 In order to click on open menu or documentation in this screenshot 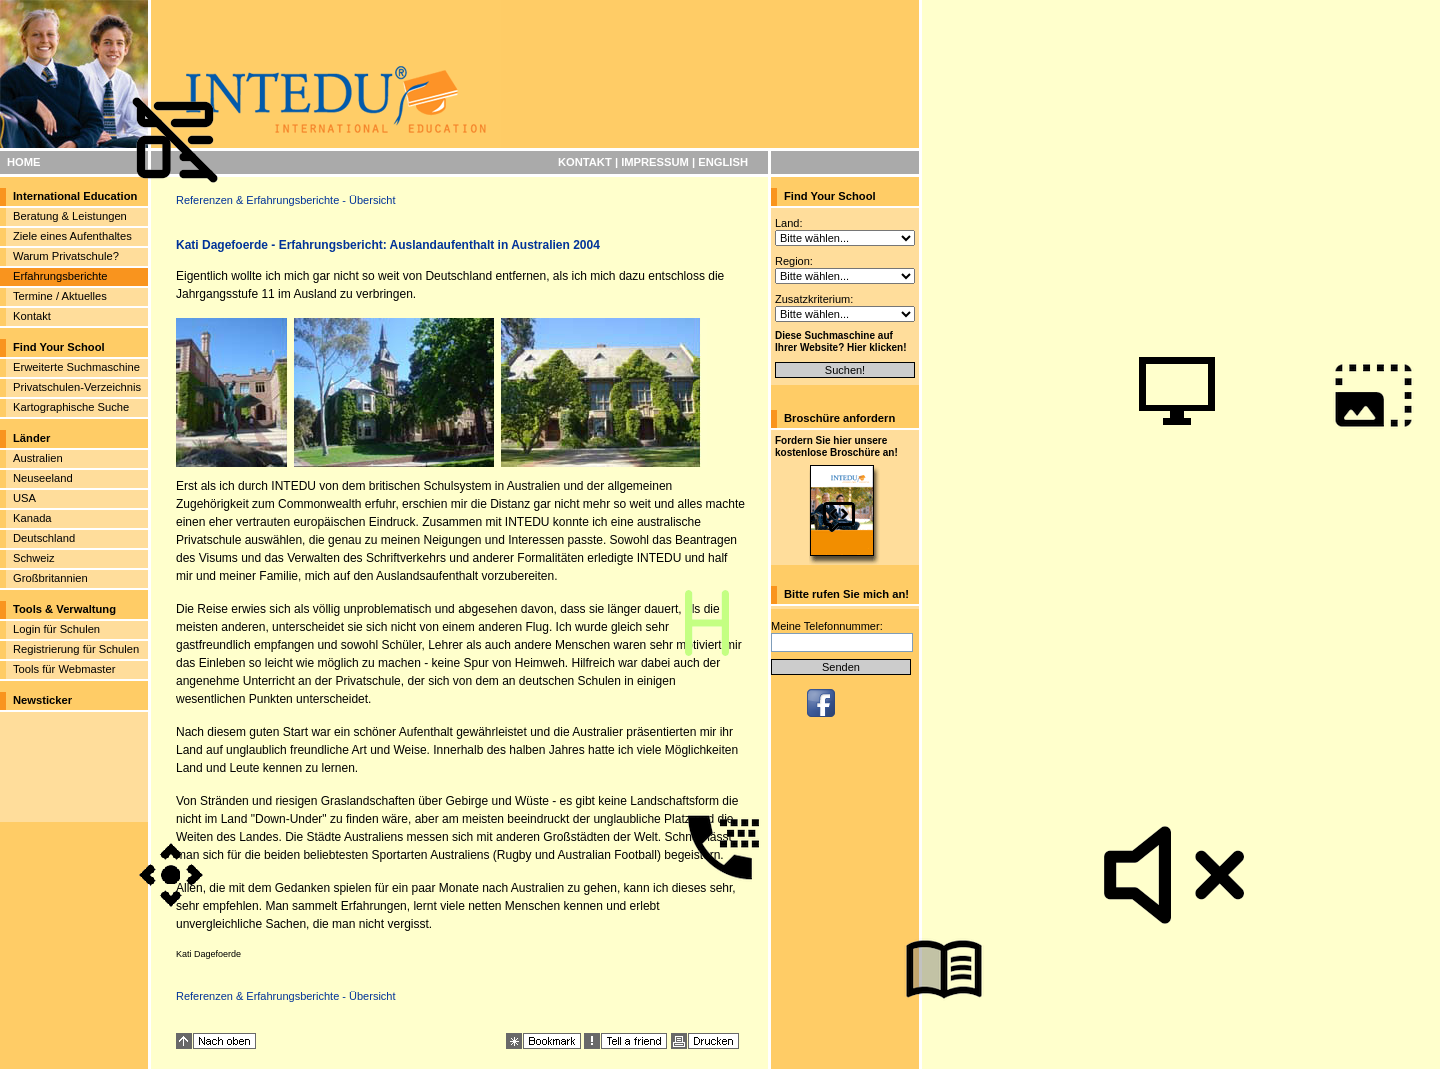, I will do `click(944, 966)`.